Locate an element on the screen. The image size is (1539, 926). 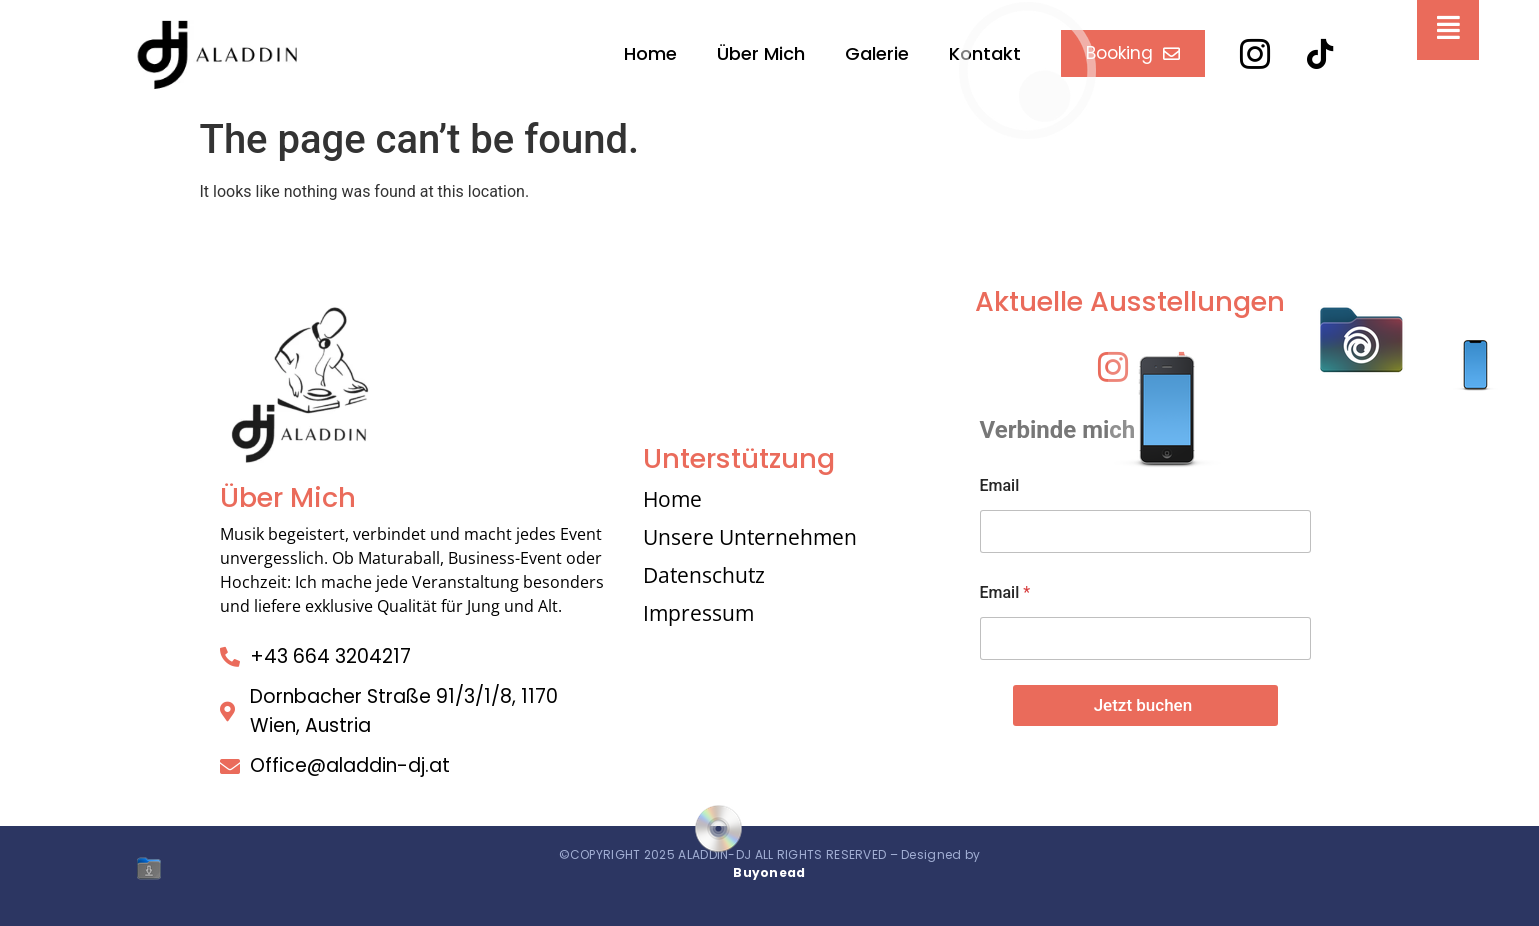
quassel IRC client is currently inactive or disconnected is located at coordinates (1027, 70).